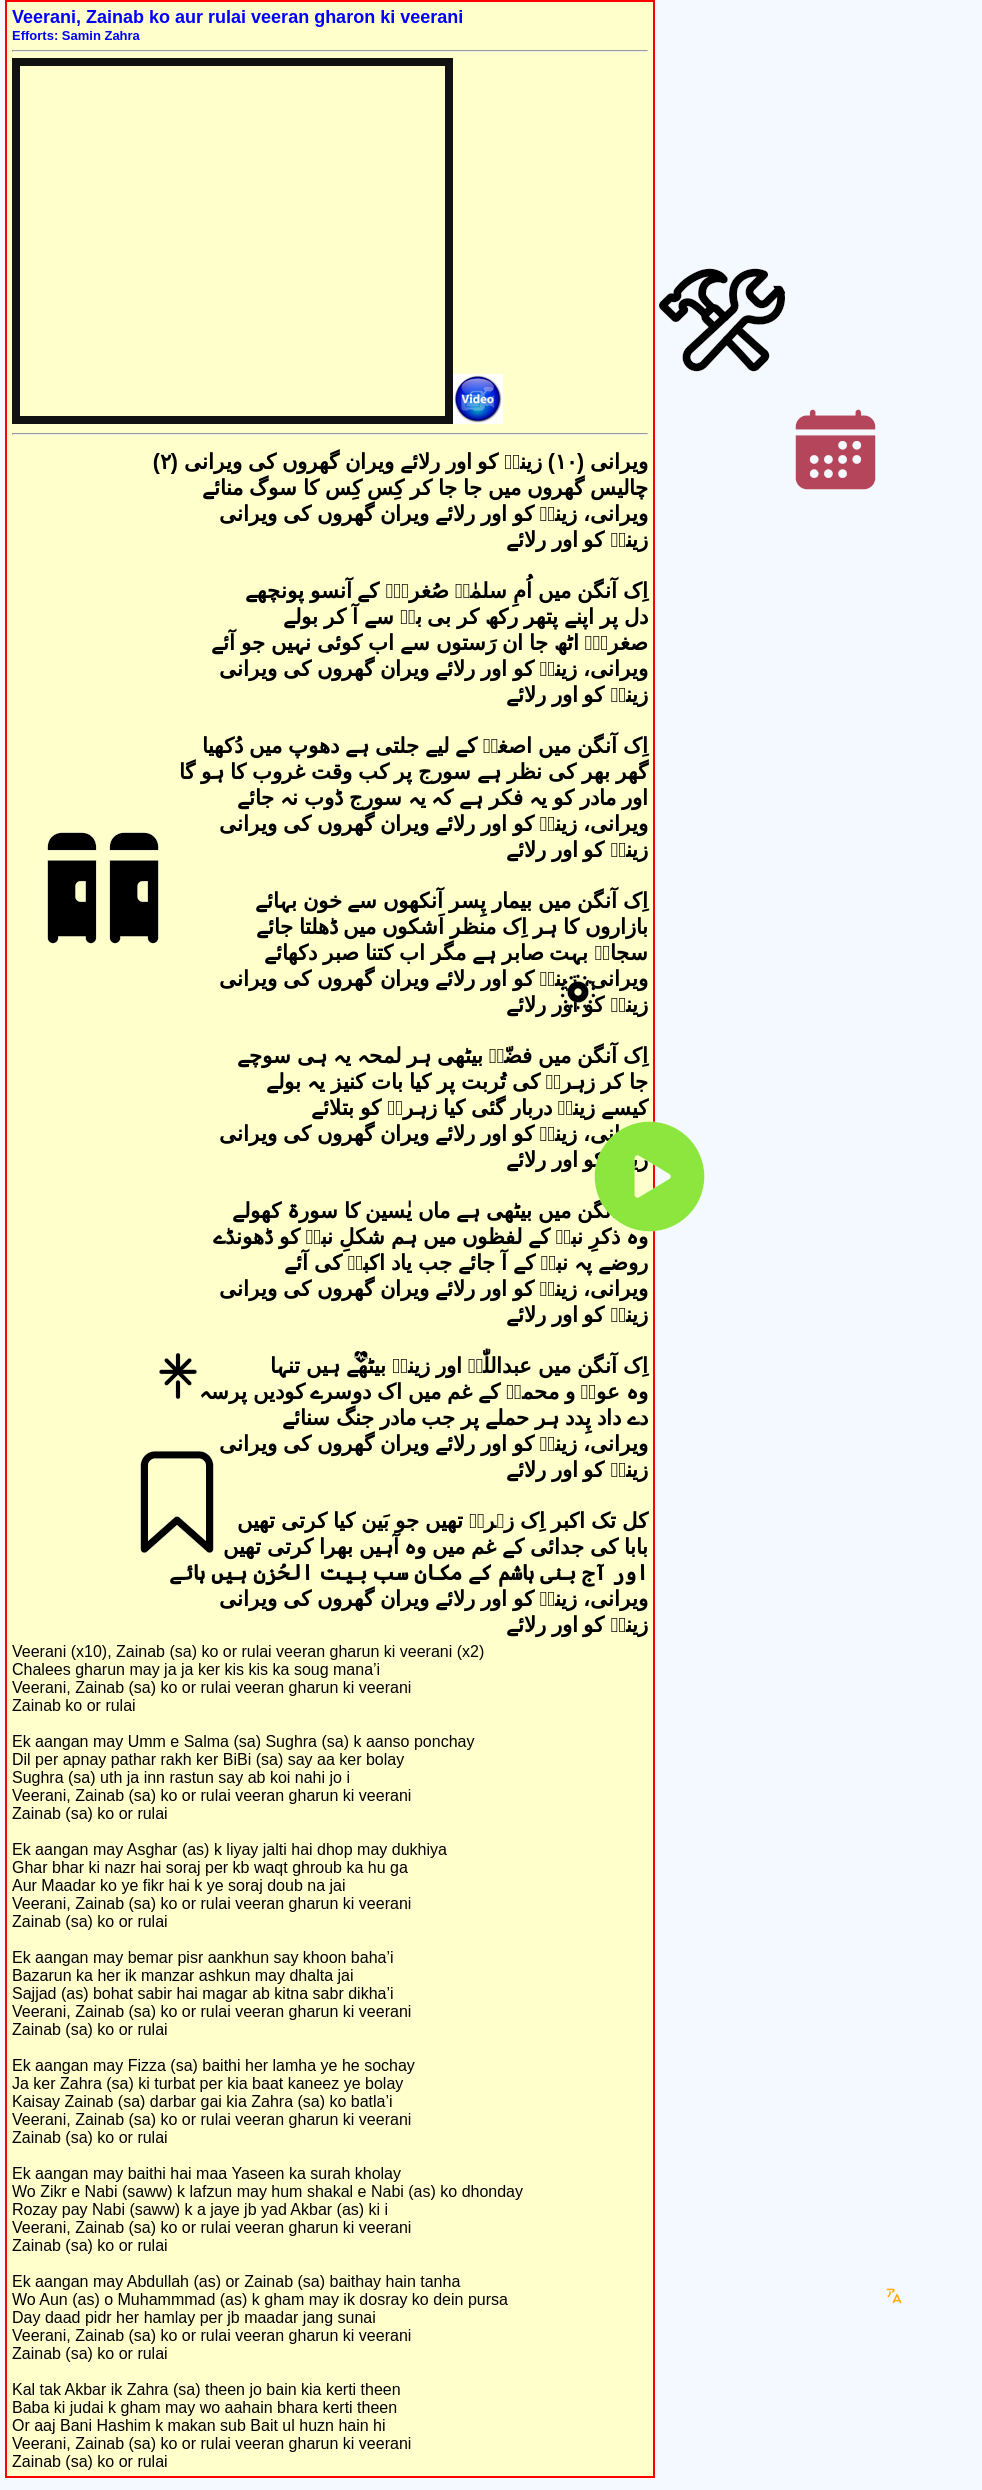 The height and width of the screenshot is (2490, 982). What do you see at coordinates (178, 1376) in the screenshot?
I see `link to linktree profile` at bounding box center [178, 1376].